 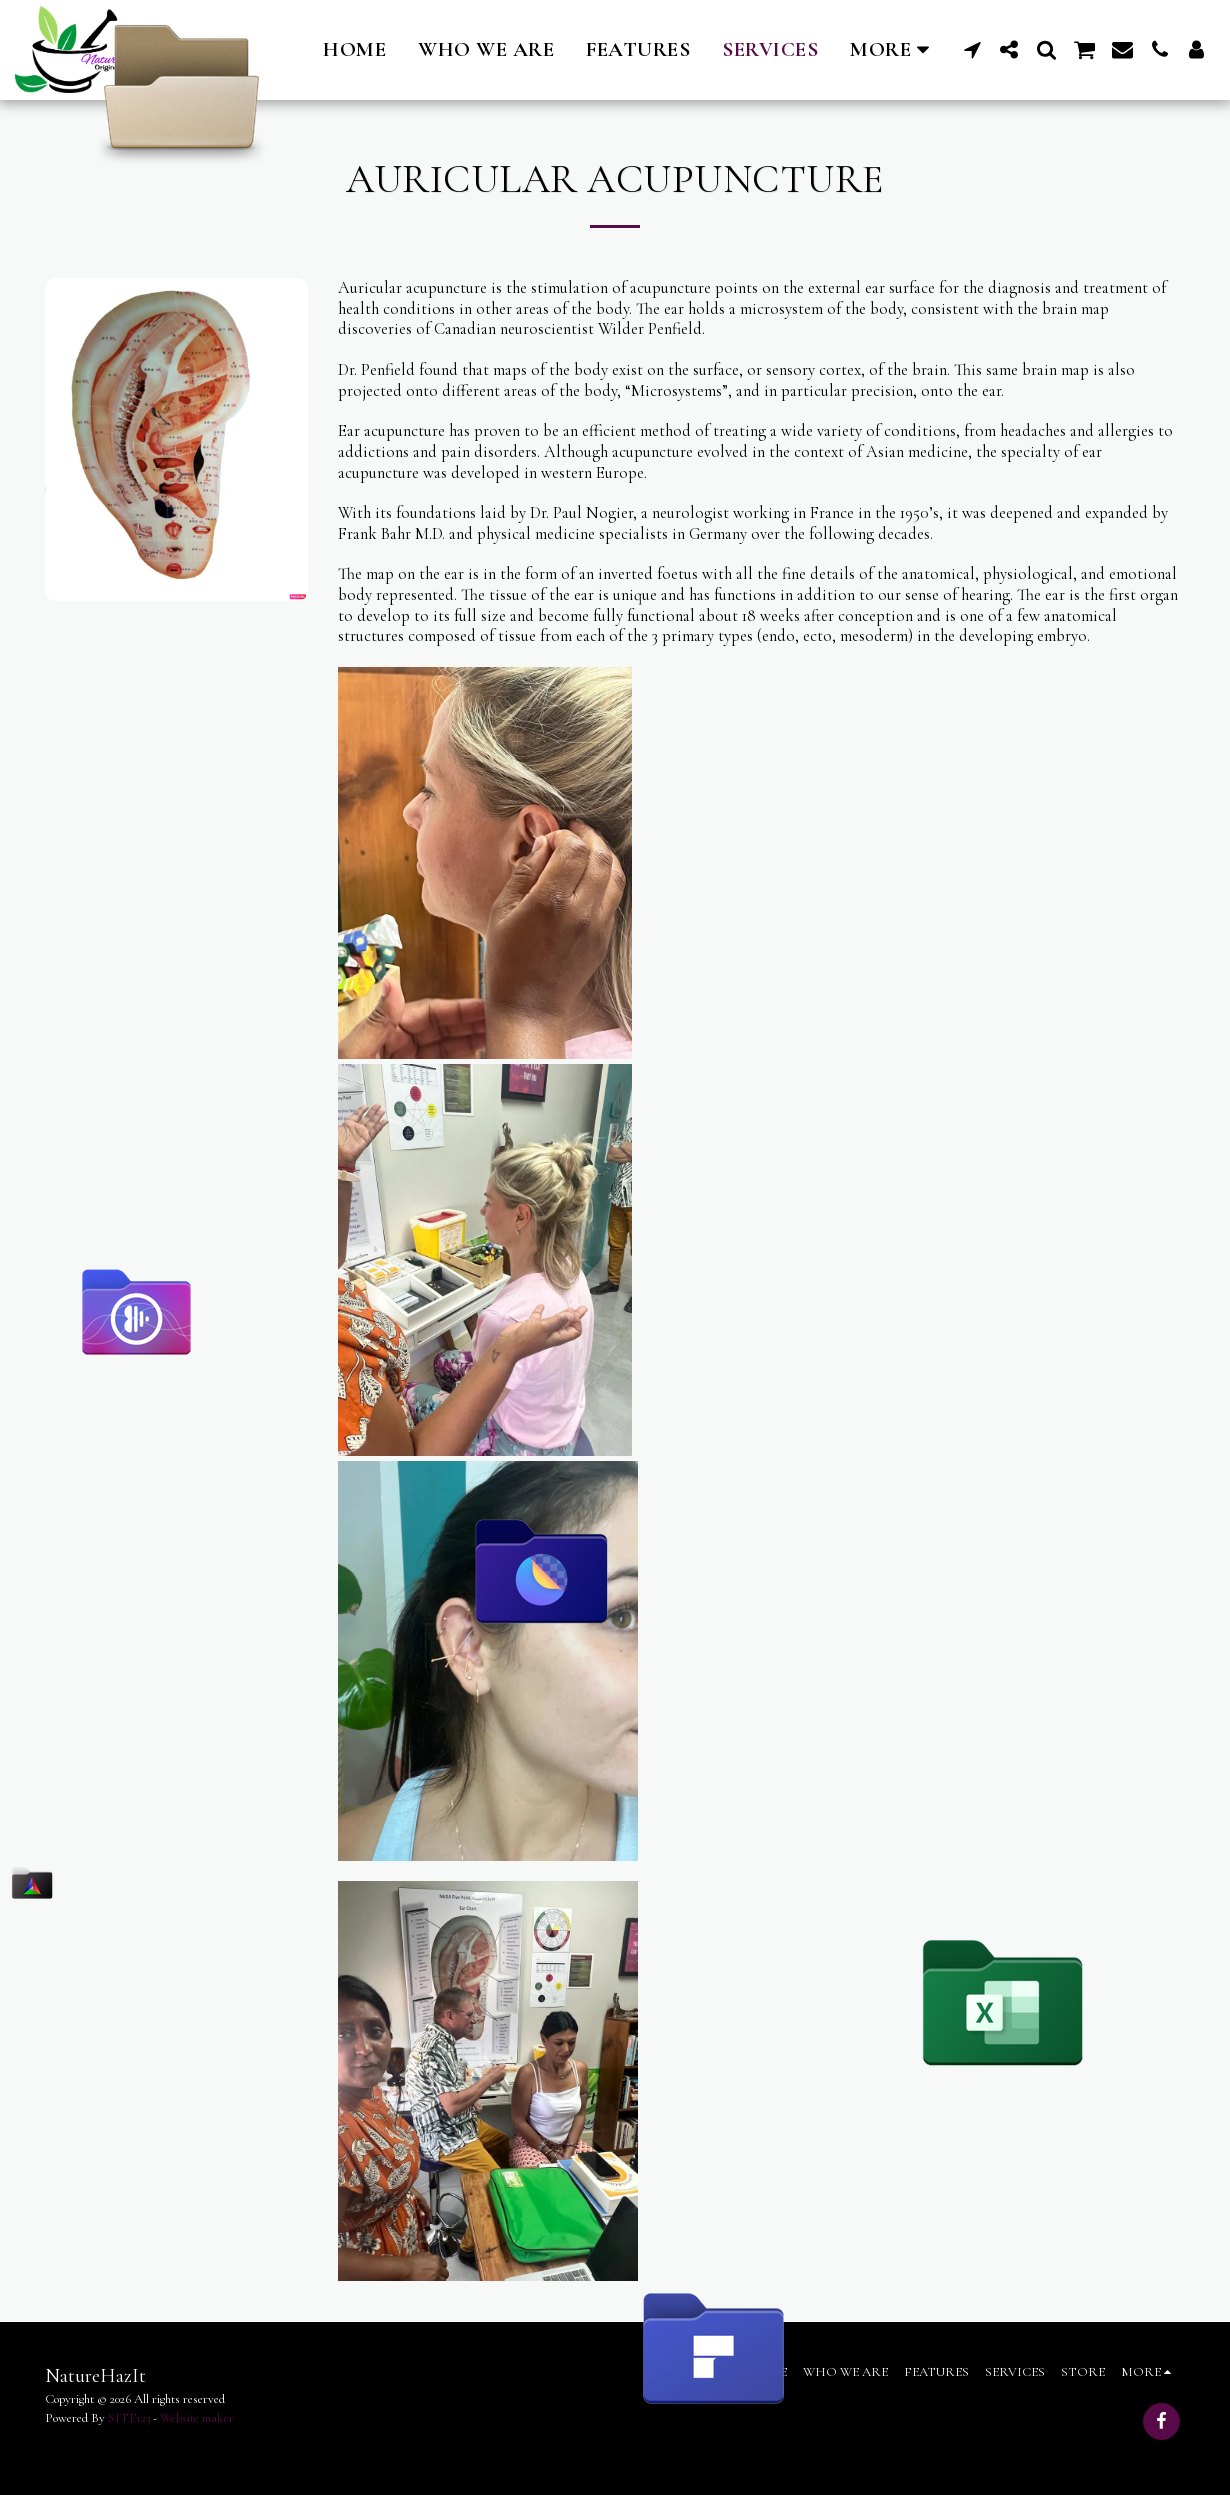 I want to click on open wondershare pixcut project folder, so click(x=541, y=1575).